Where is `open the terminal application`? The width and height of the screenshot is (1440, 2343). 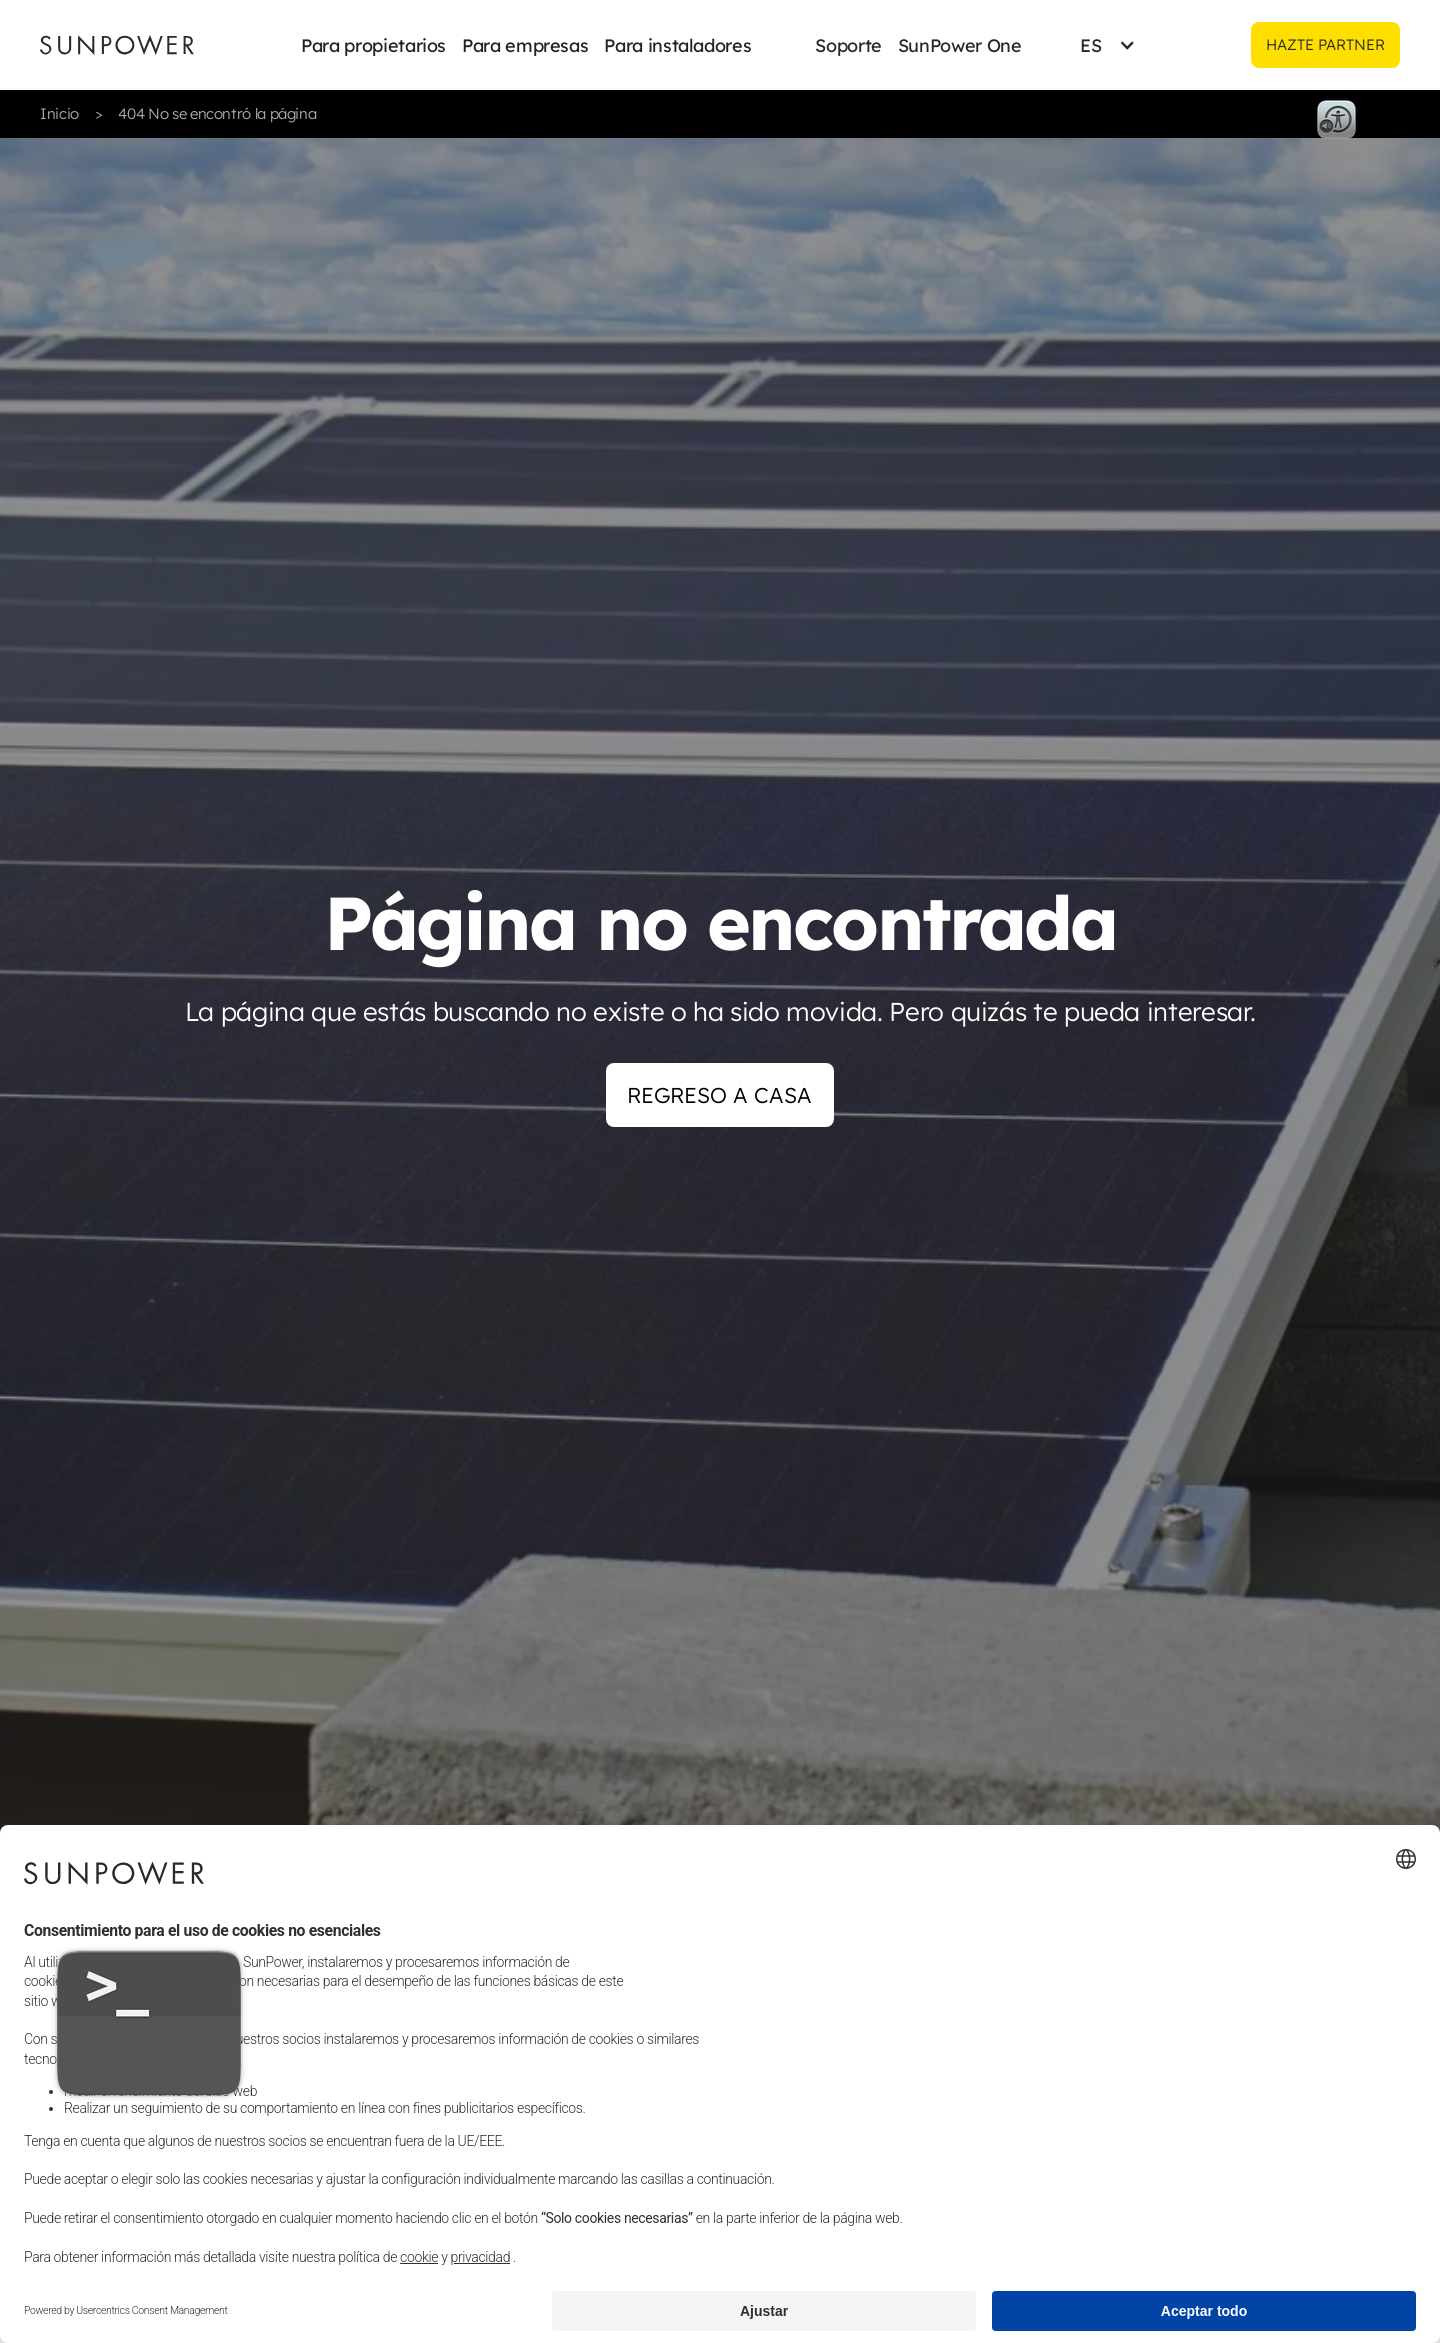 open the terminal application is located at coordinates (149, 2023).